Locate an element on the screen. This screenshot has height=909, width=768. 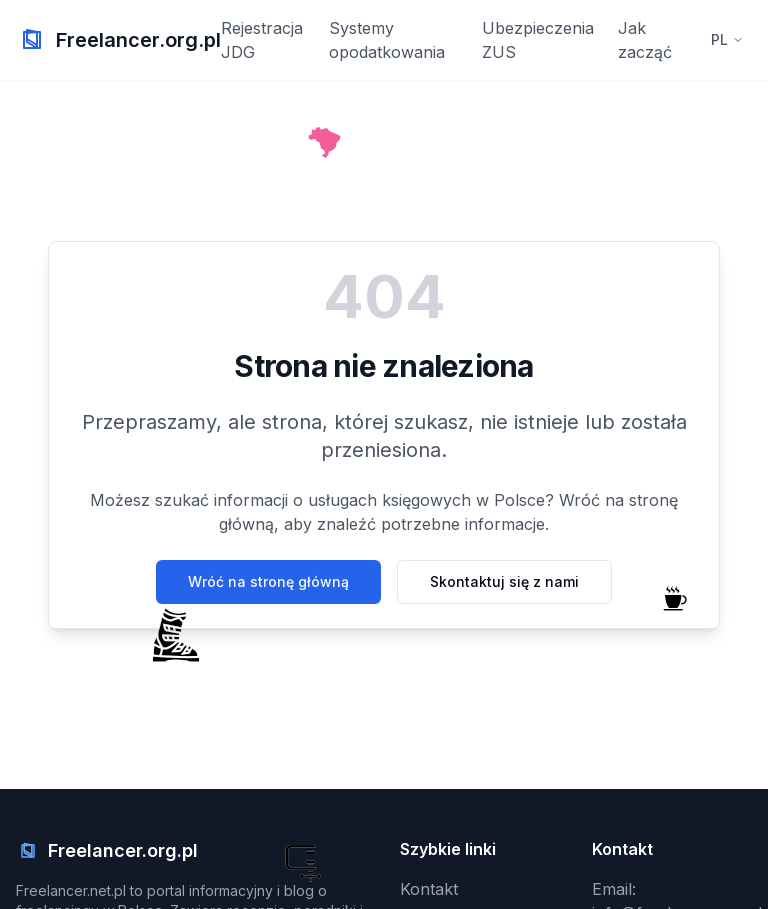
clamp or secure an object in place is located at coordinates (302, 864).